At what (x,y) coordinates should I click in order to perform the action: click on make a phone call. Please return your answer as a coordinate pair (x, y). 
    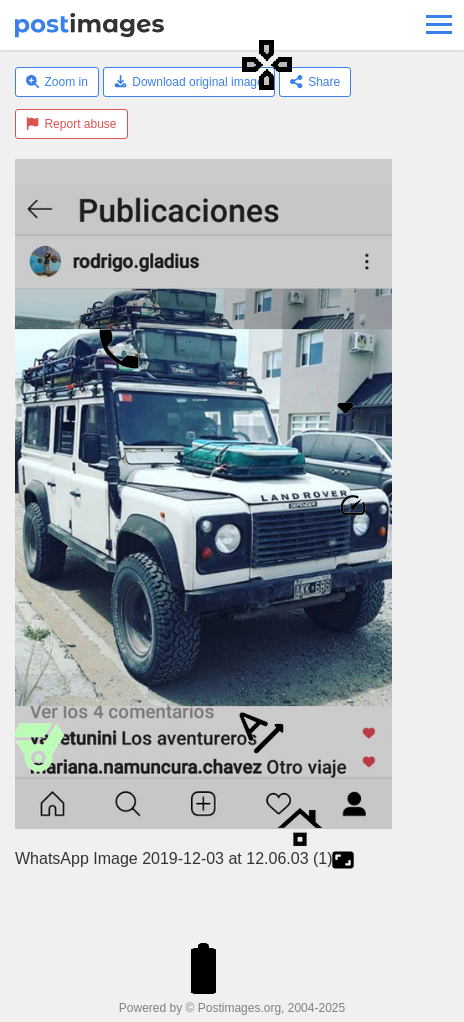
    Looking at the image, I should click on (119, 349).